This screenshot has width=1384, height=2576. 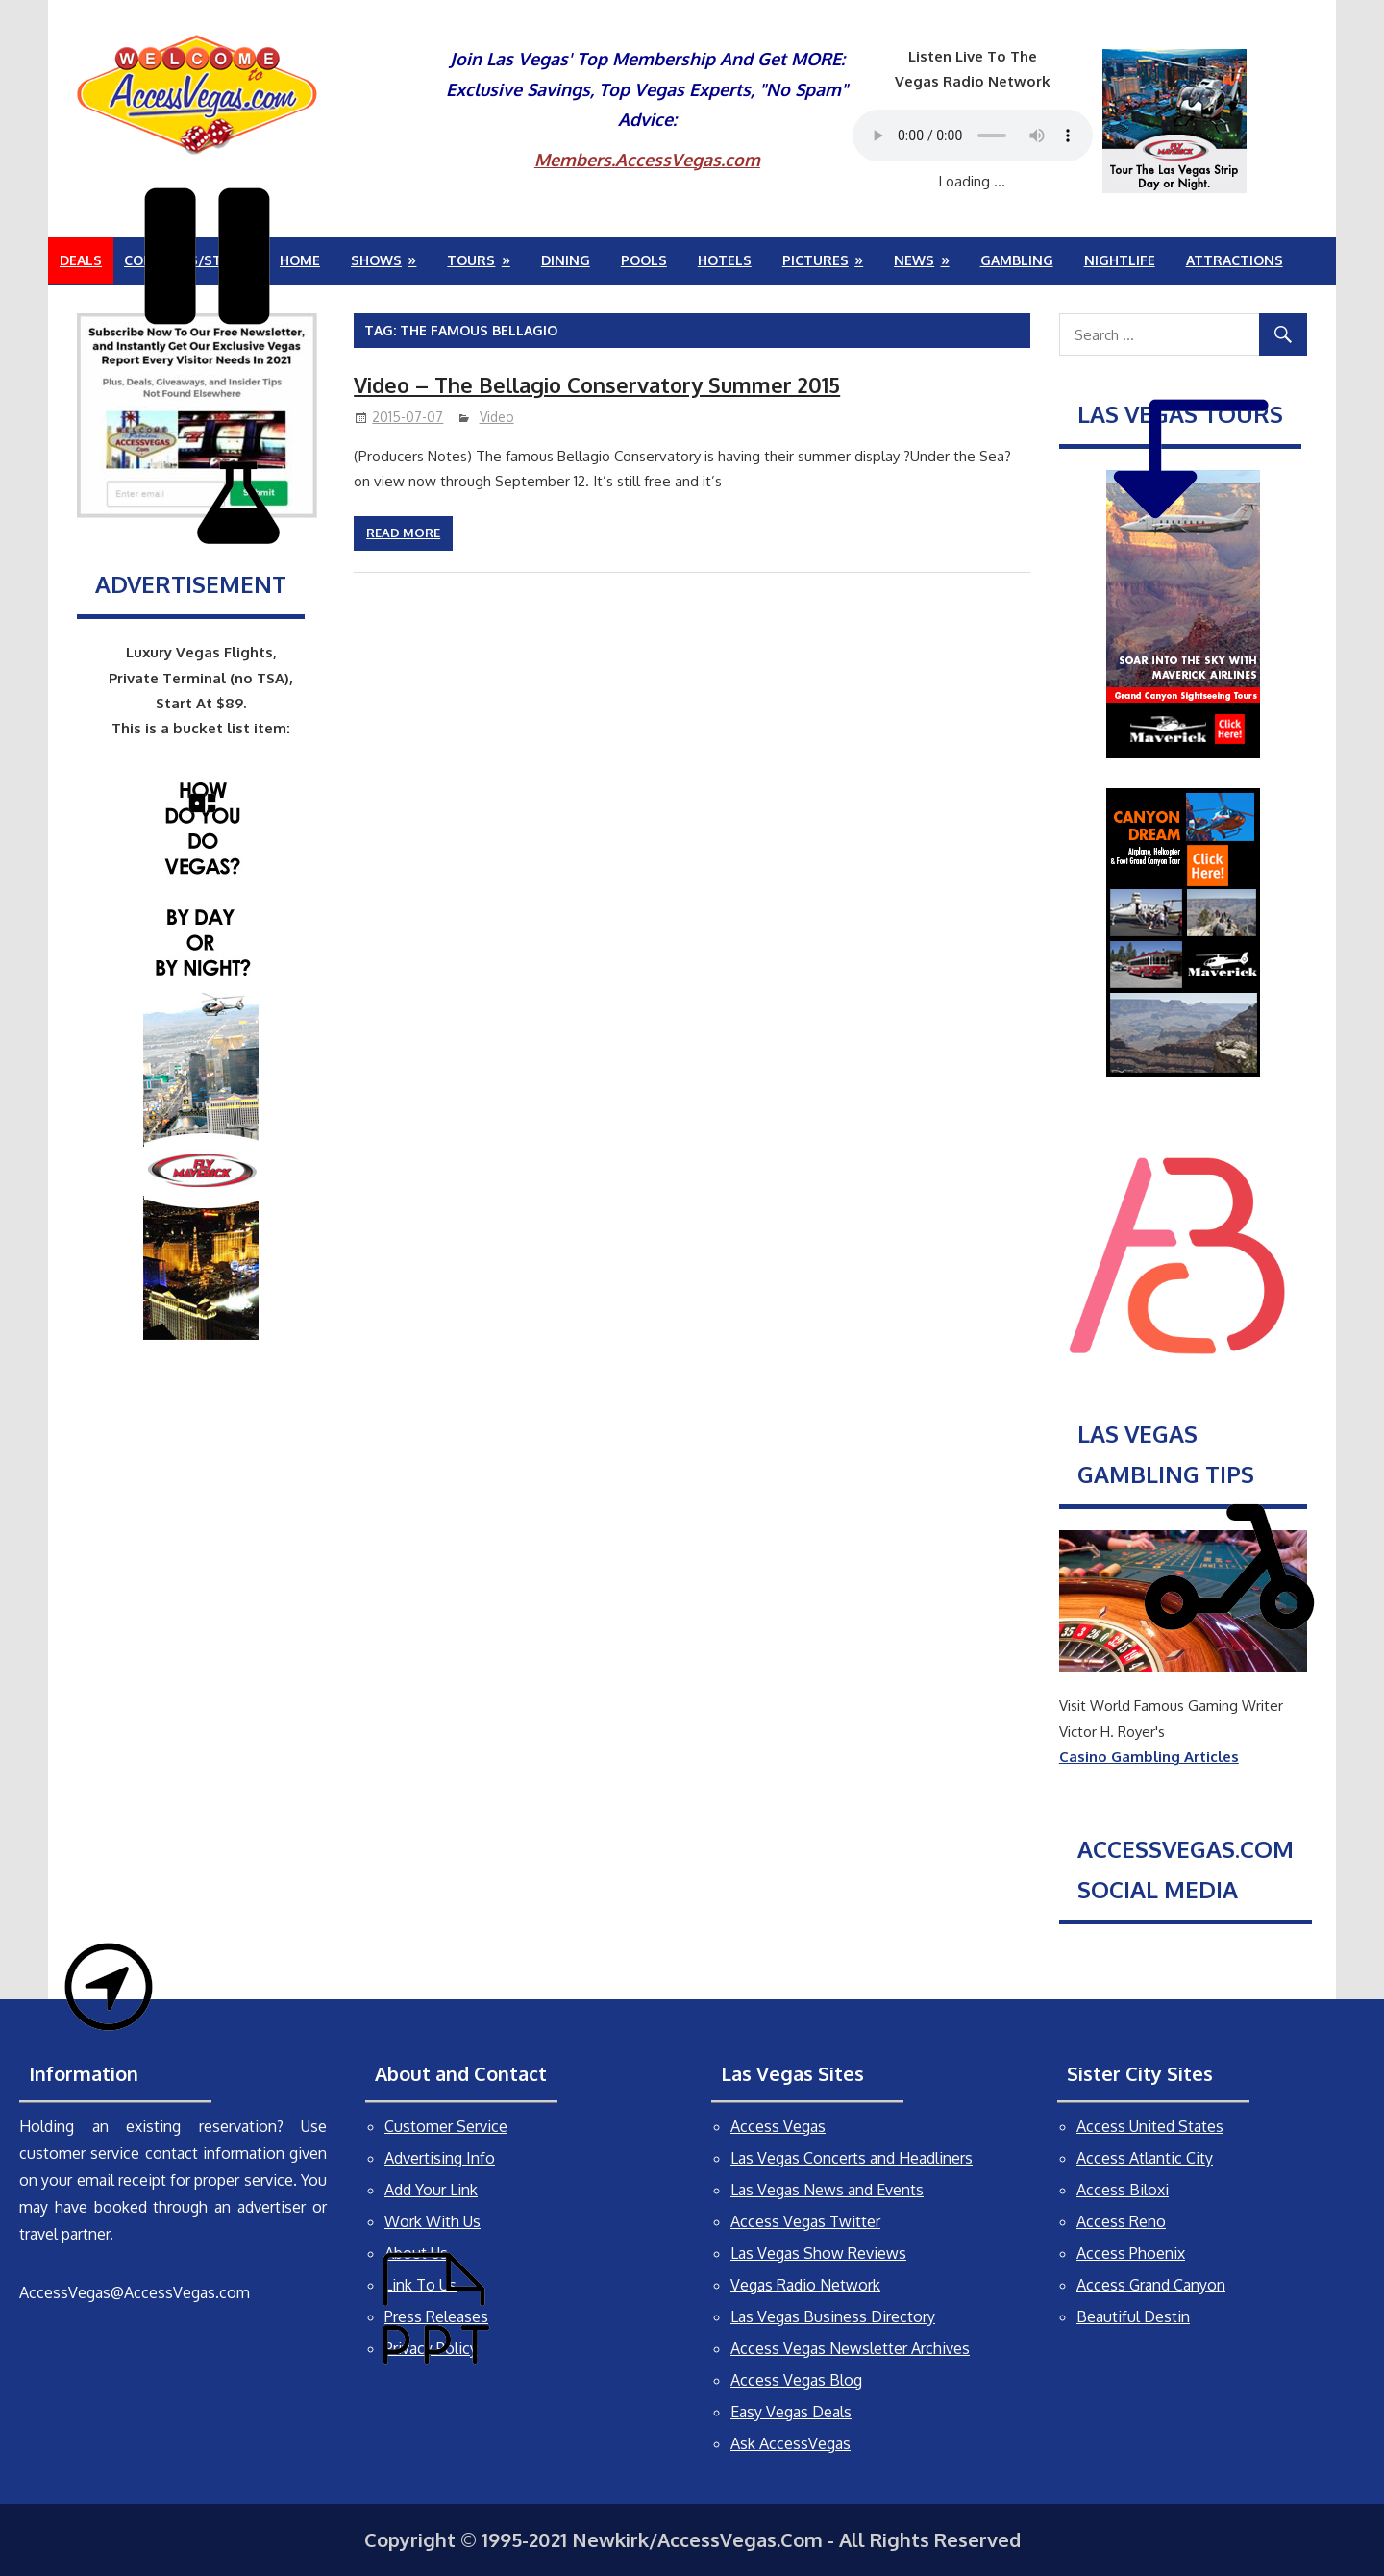 I want to click on tap to navigate to this location, so click(x=109, y=1987).